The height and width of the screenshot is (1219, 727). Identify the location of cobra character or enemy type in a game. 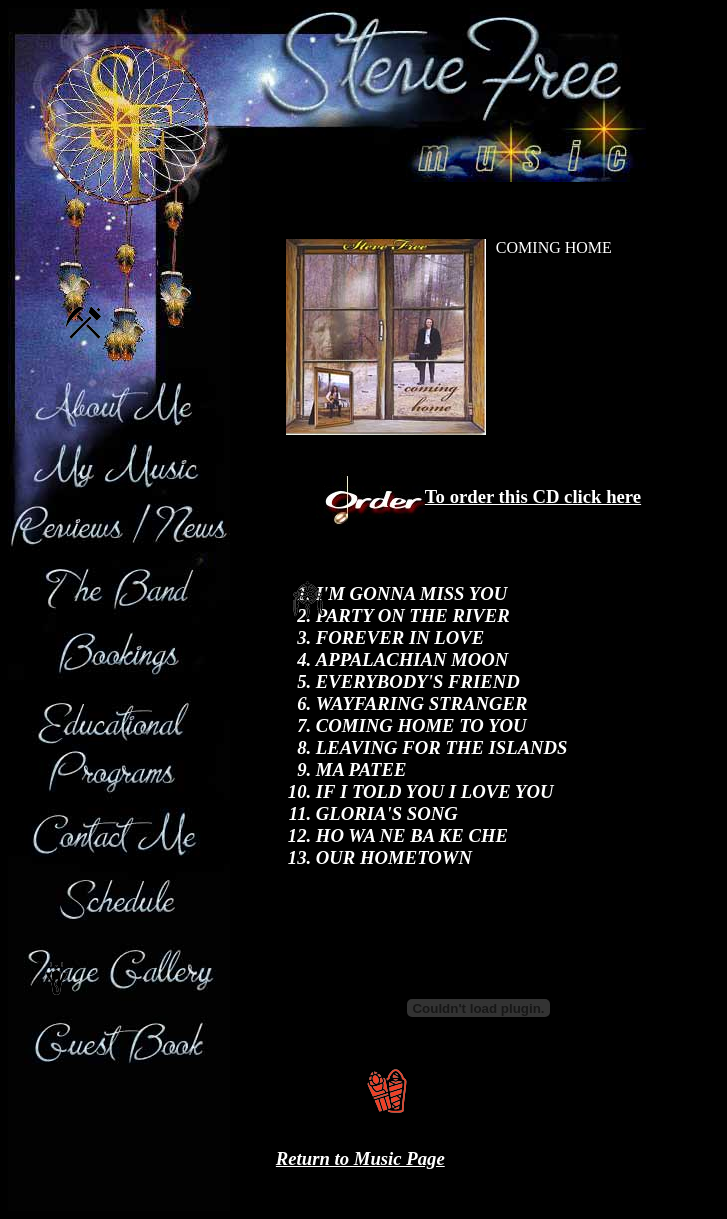
(56, 978).